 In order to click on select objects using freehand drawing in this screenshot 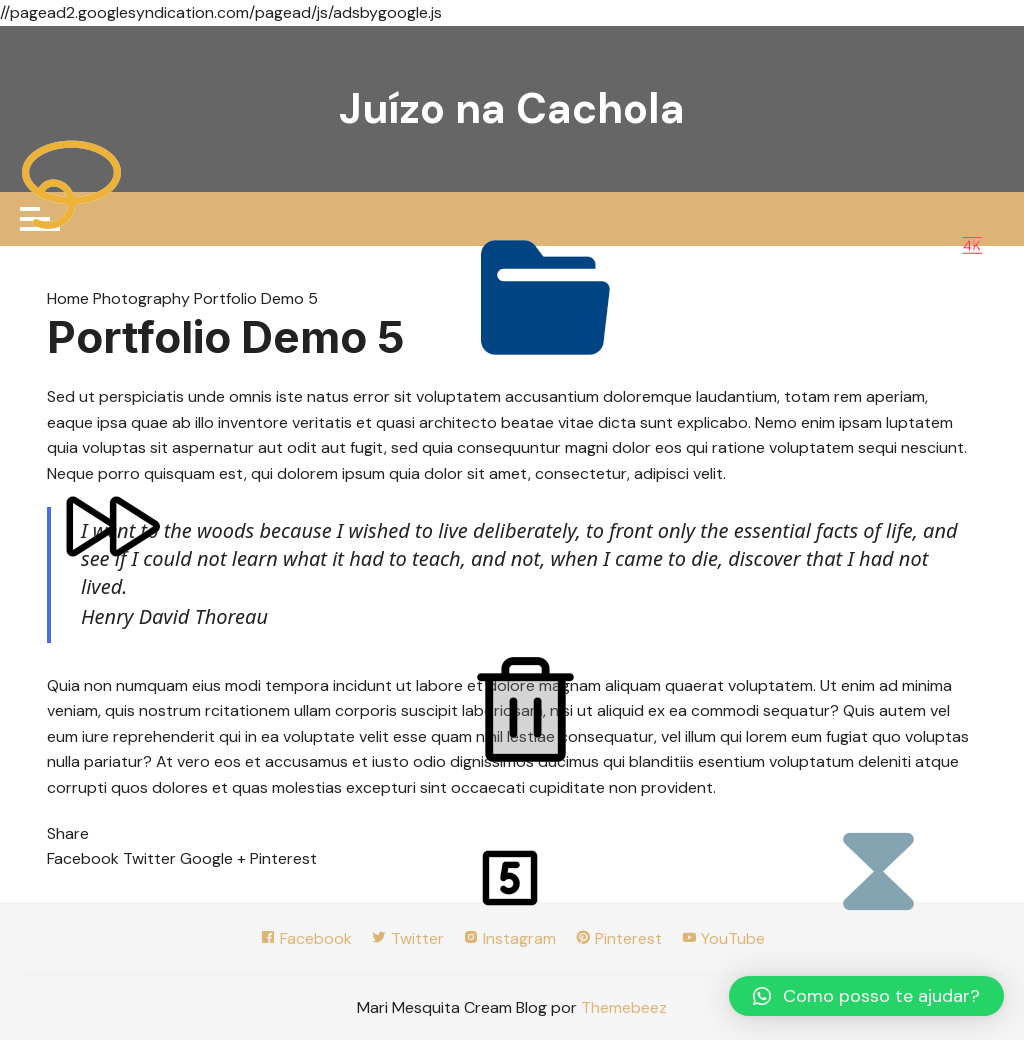, I will do `click(71, 179)`.